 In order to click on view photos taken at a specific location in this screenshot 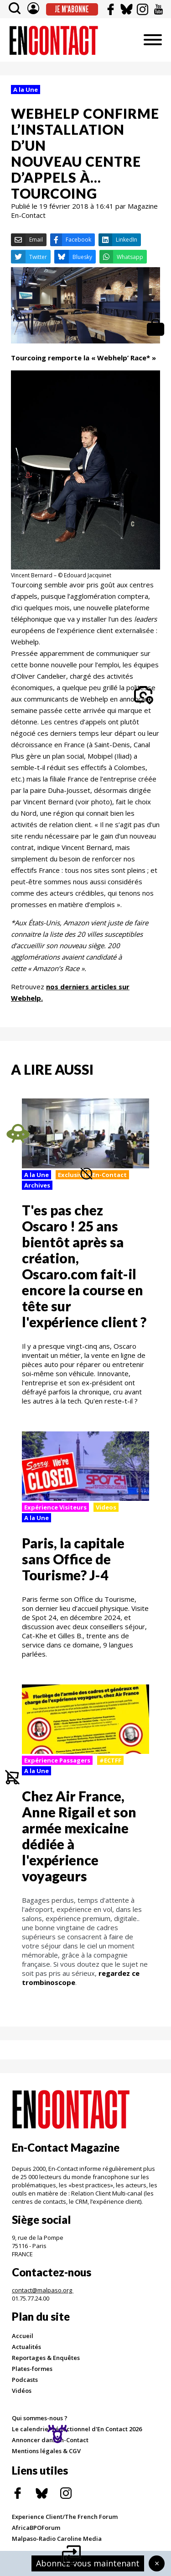, I will do `click(143, 694)`.